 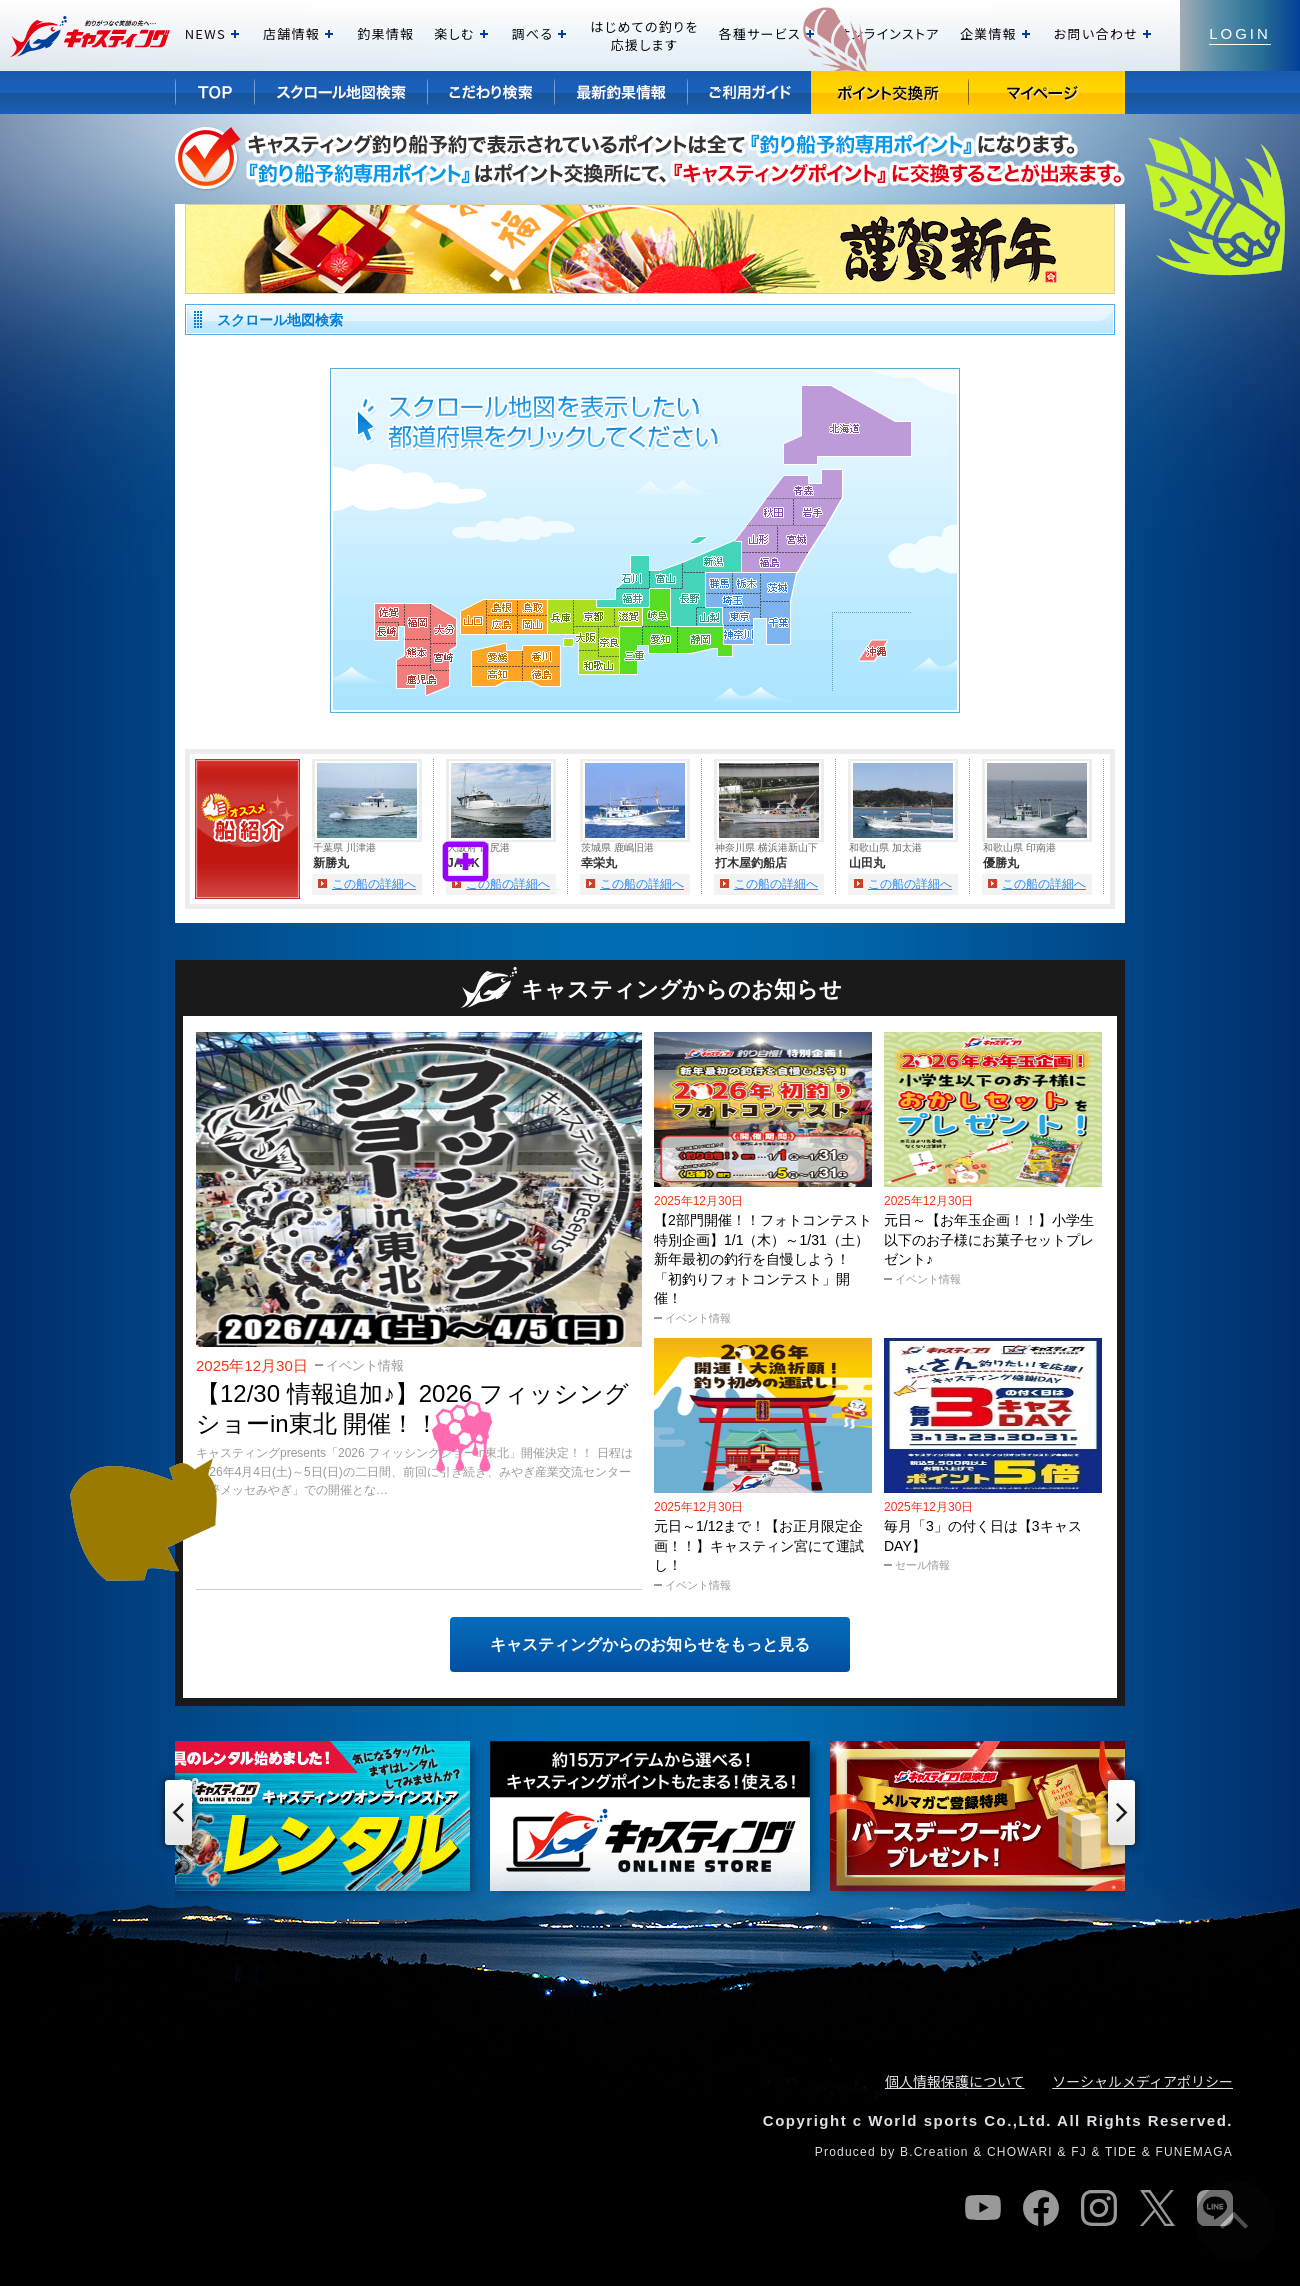 I want to click on select cambodia as your country or region, so click(x=143, y=1519).